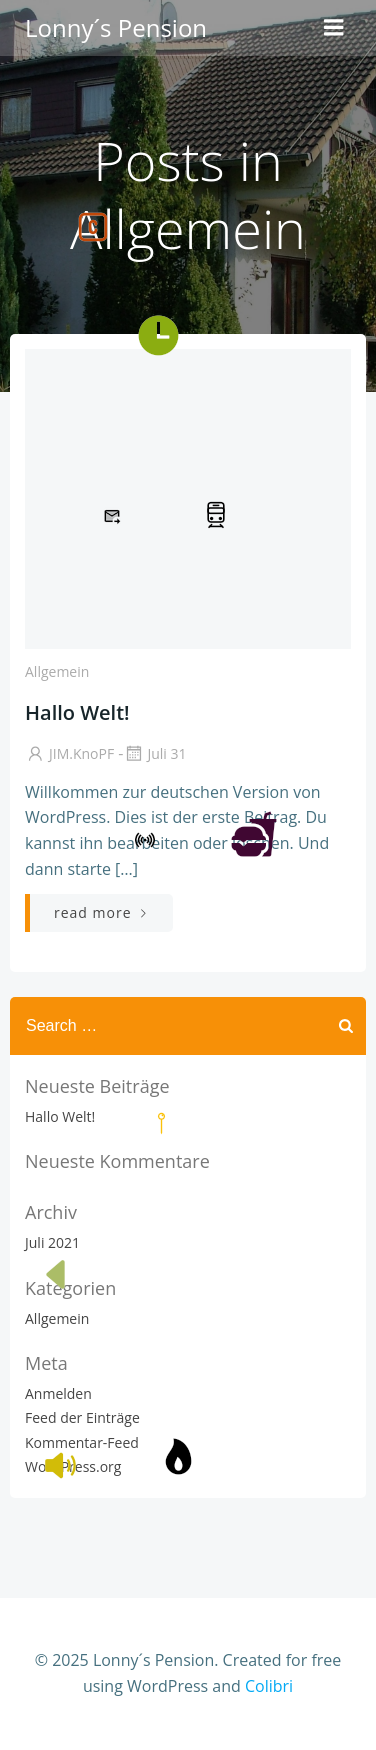 The height and width of the screenshot is (1750, 376). I want to click on forward an email to another recipient, so click(112, 516).